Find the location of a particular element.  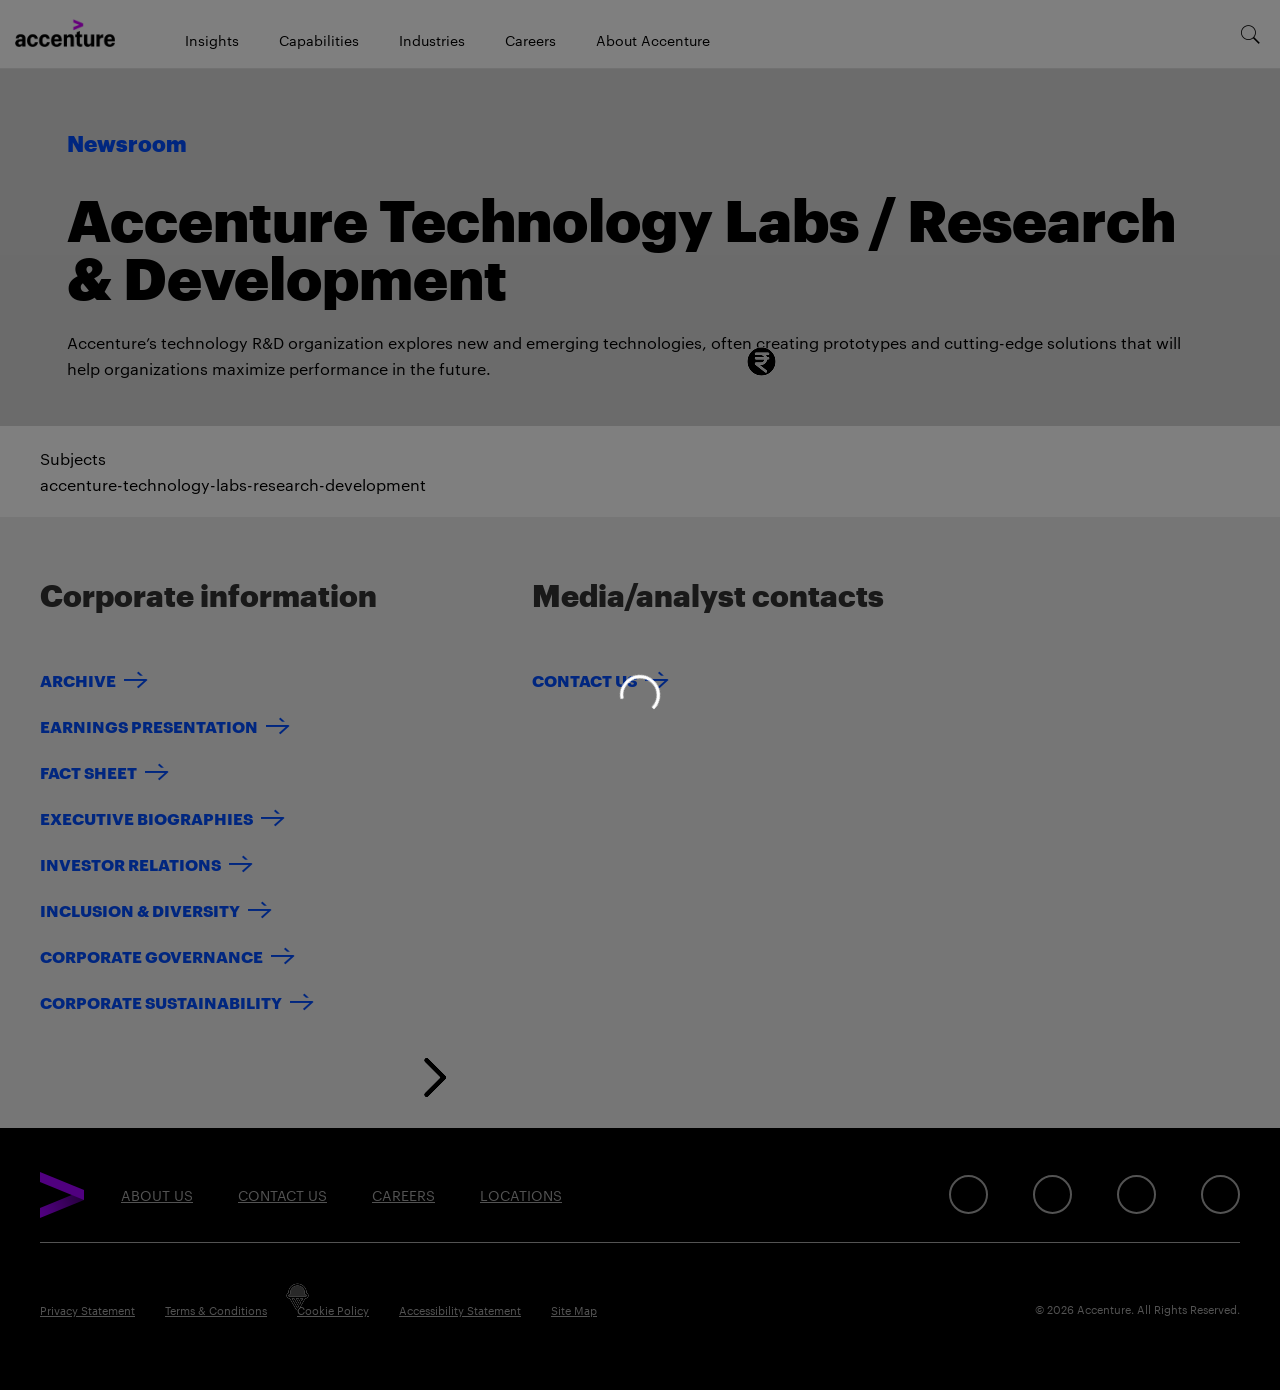

view price in Indian rupees is located at coordinates (761, 361).